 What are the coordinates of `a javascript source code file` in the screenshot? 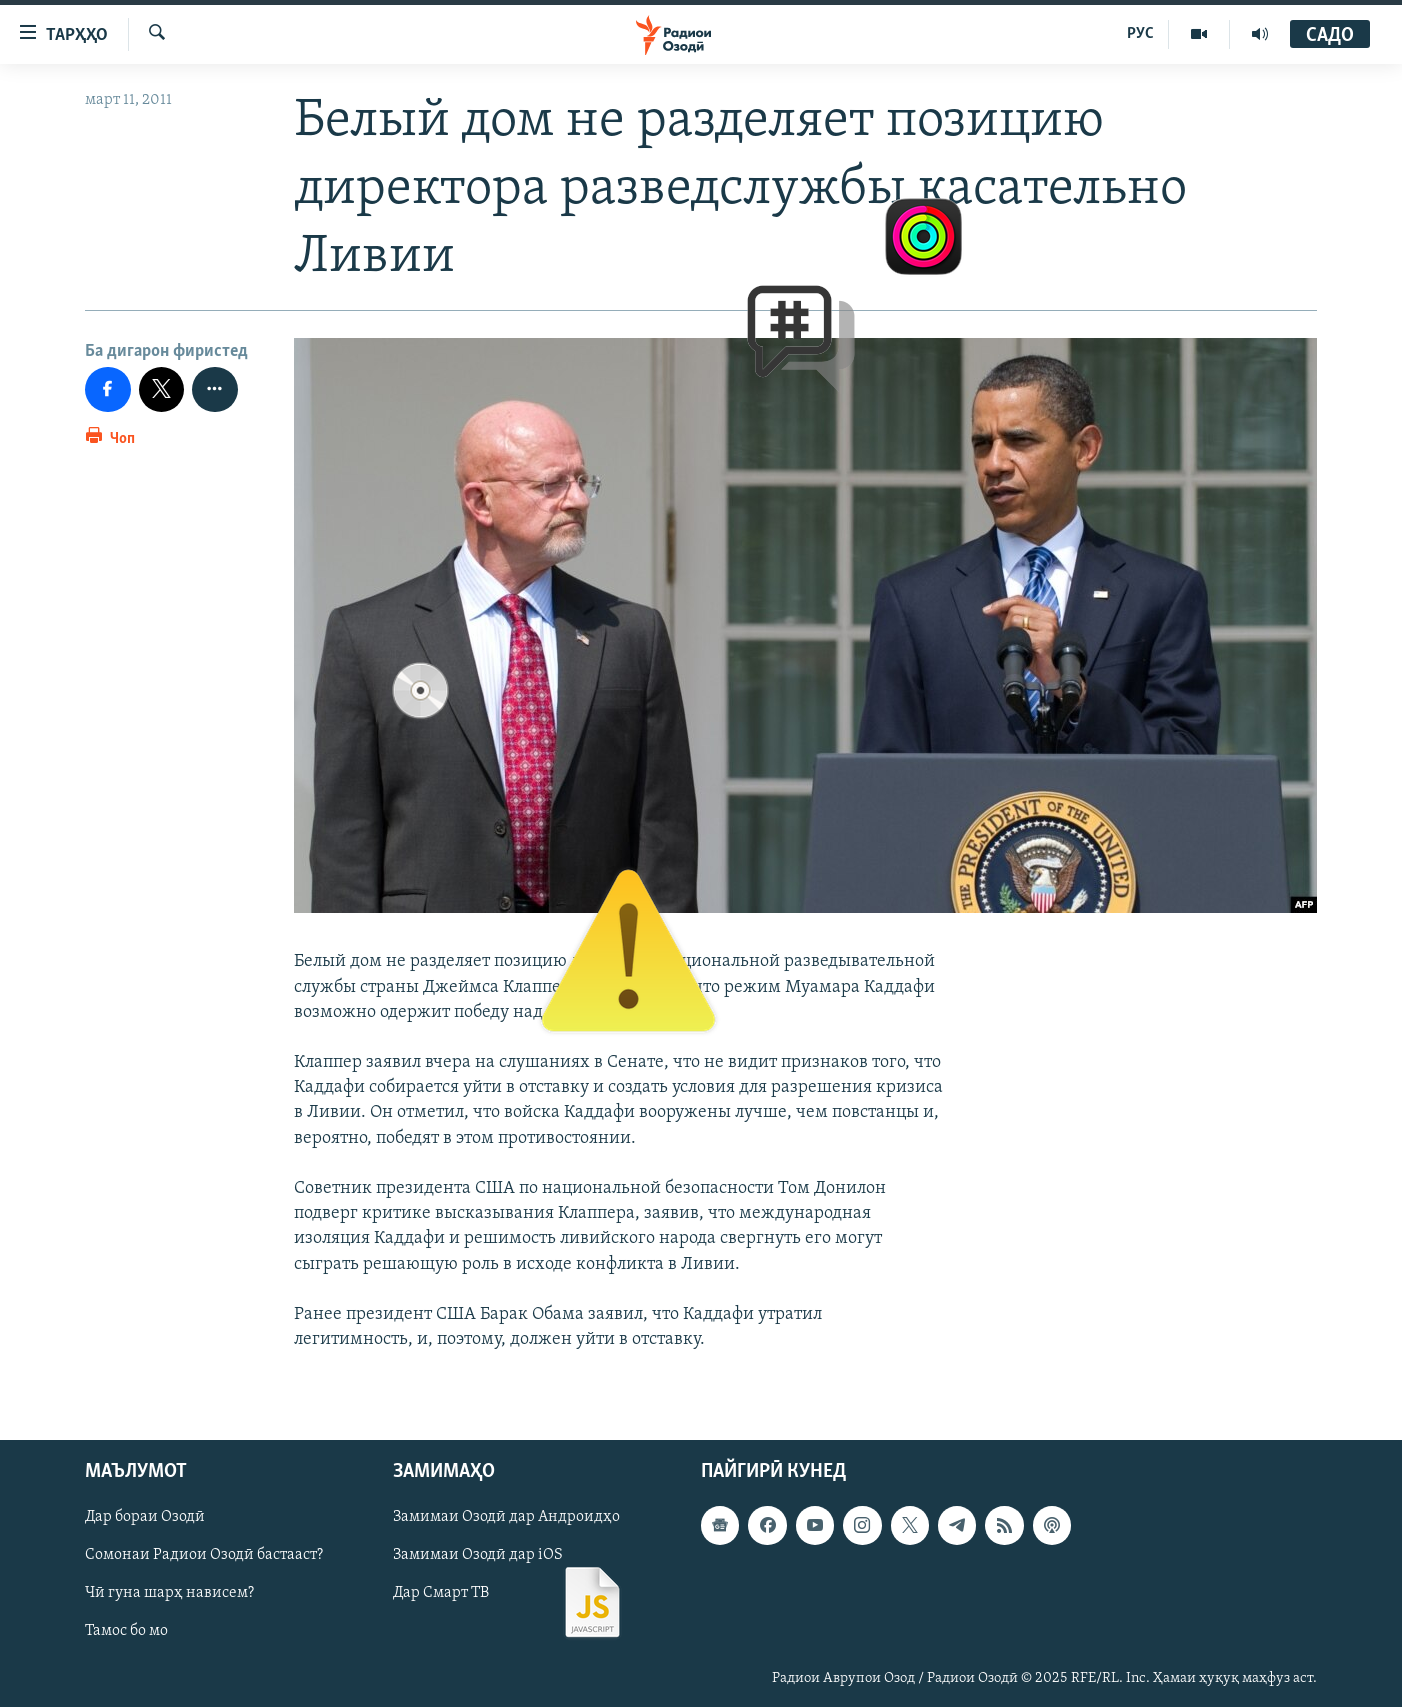 It's located at (592, 1603).